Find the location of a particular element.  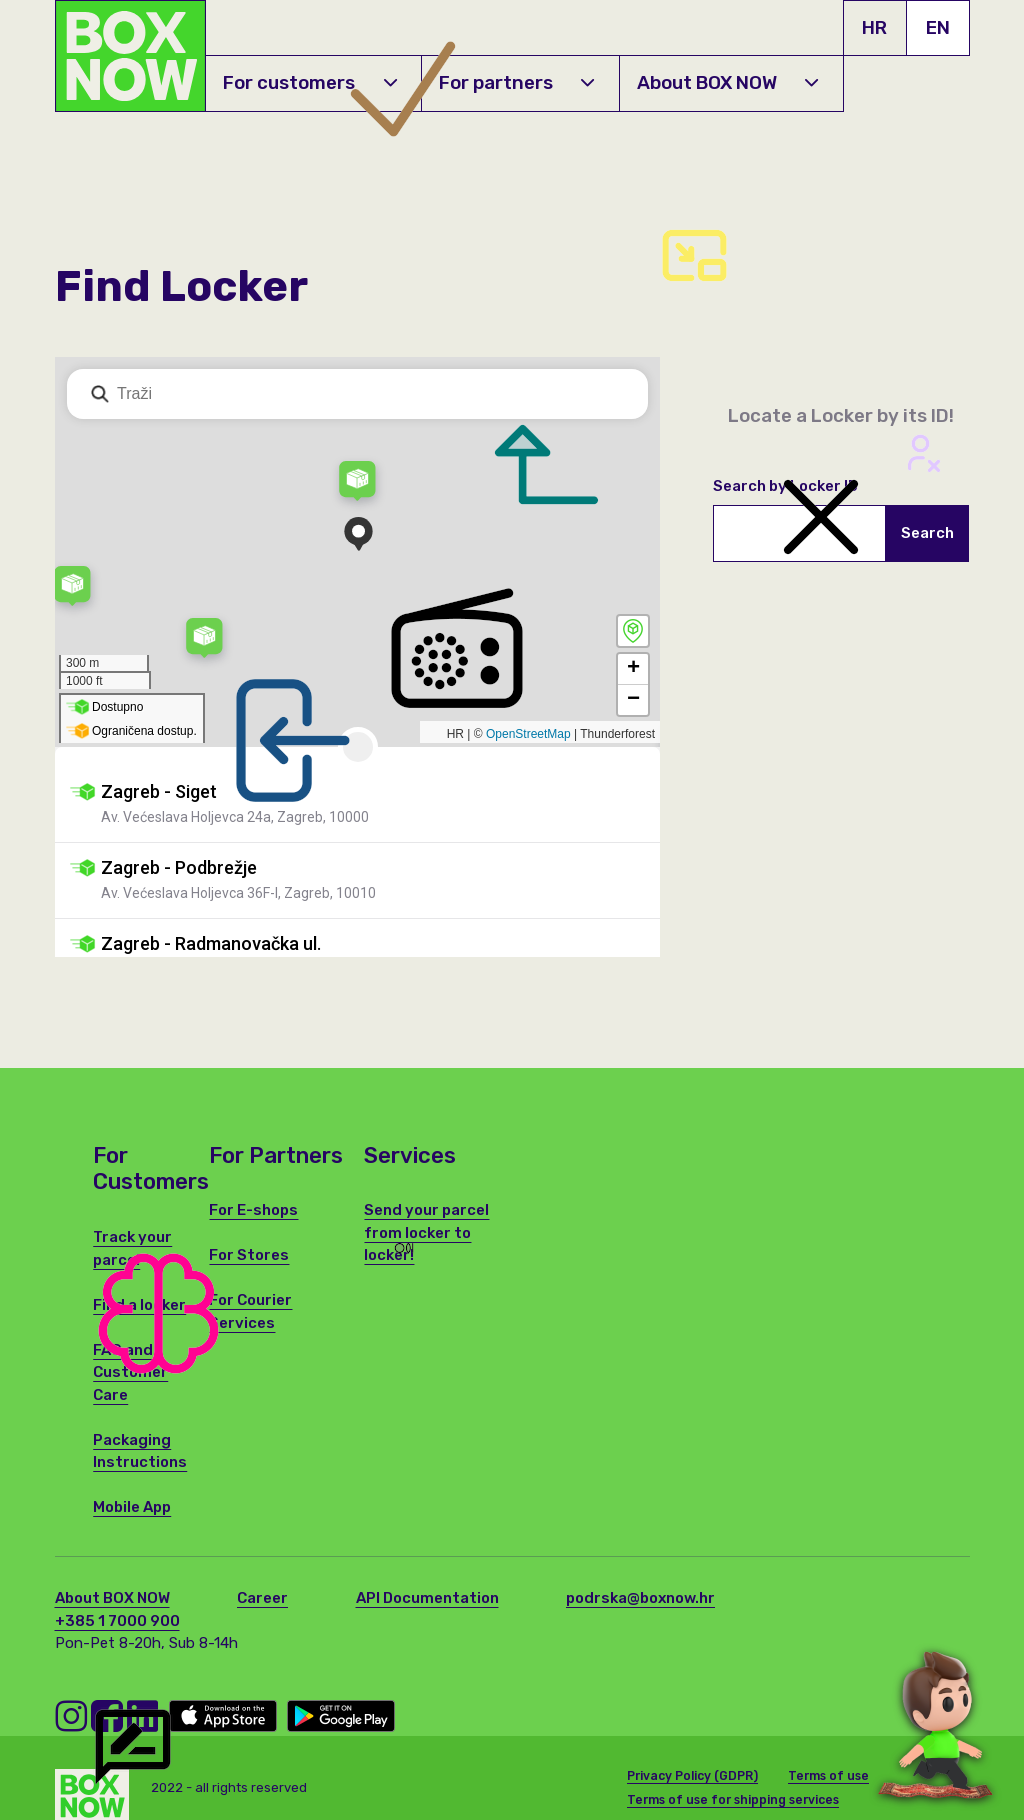

go back and return to top is located at coordinates (542, 468).